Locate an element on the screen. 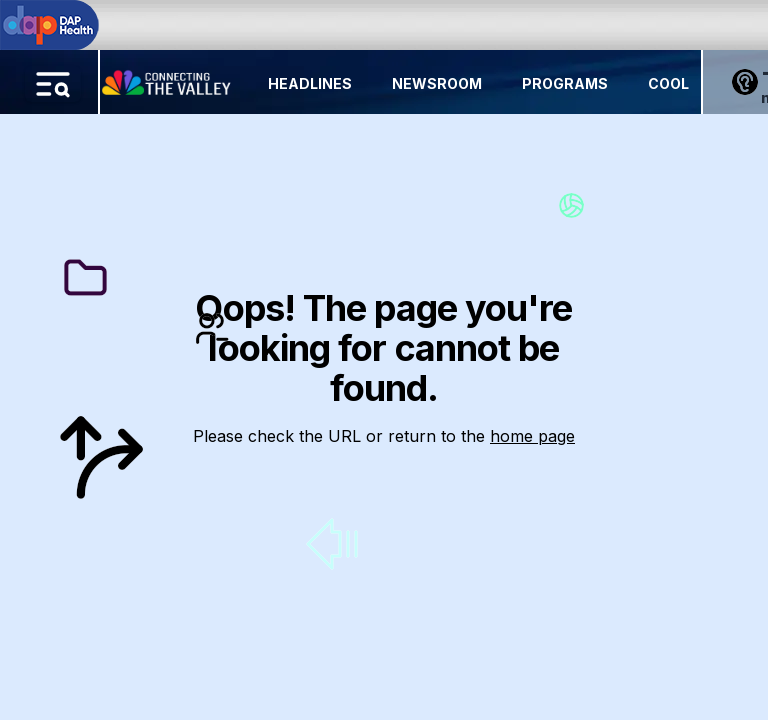 Image resolution: width=768 pixels, height=720 pixels. take the exit or turn right ahead is located at coordinates (101, 457).